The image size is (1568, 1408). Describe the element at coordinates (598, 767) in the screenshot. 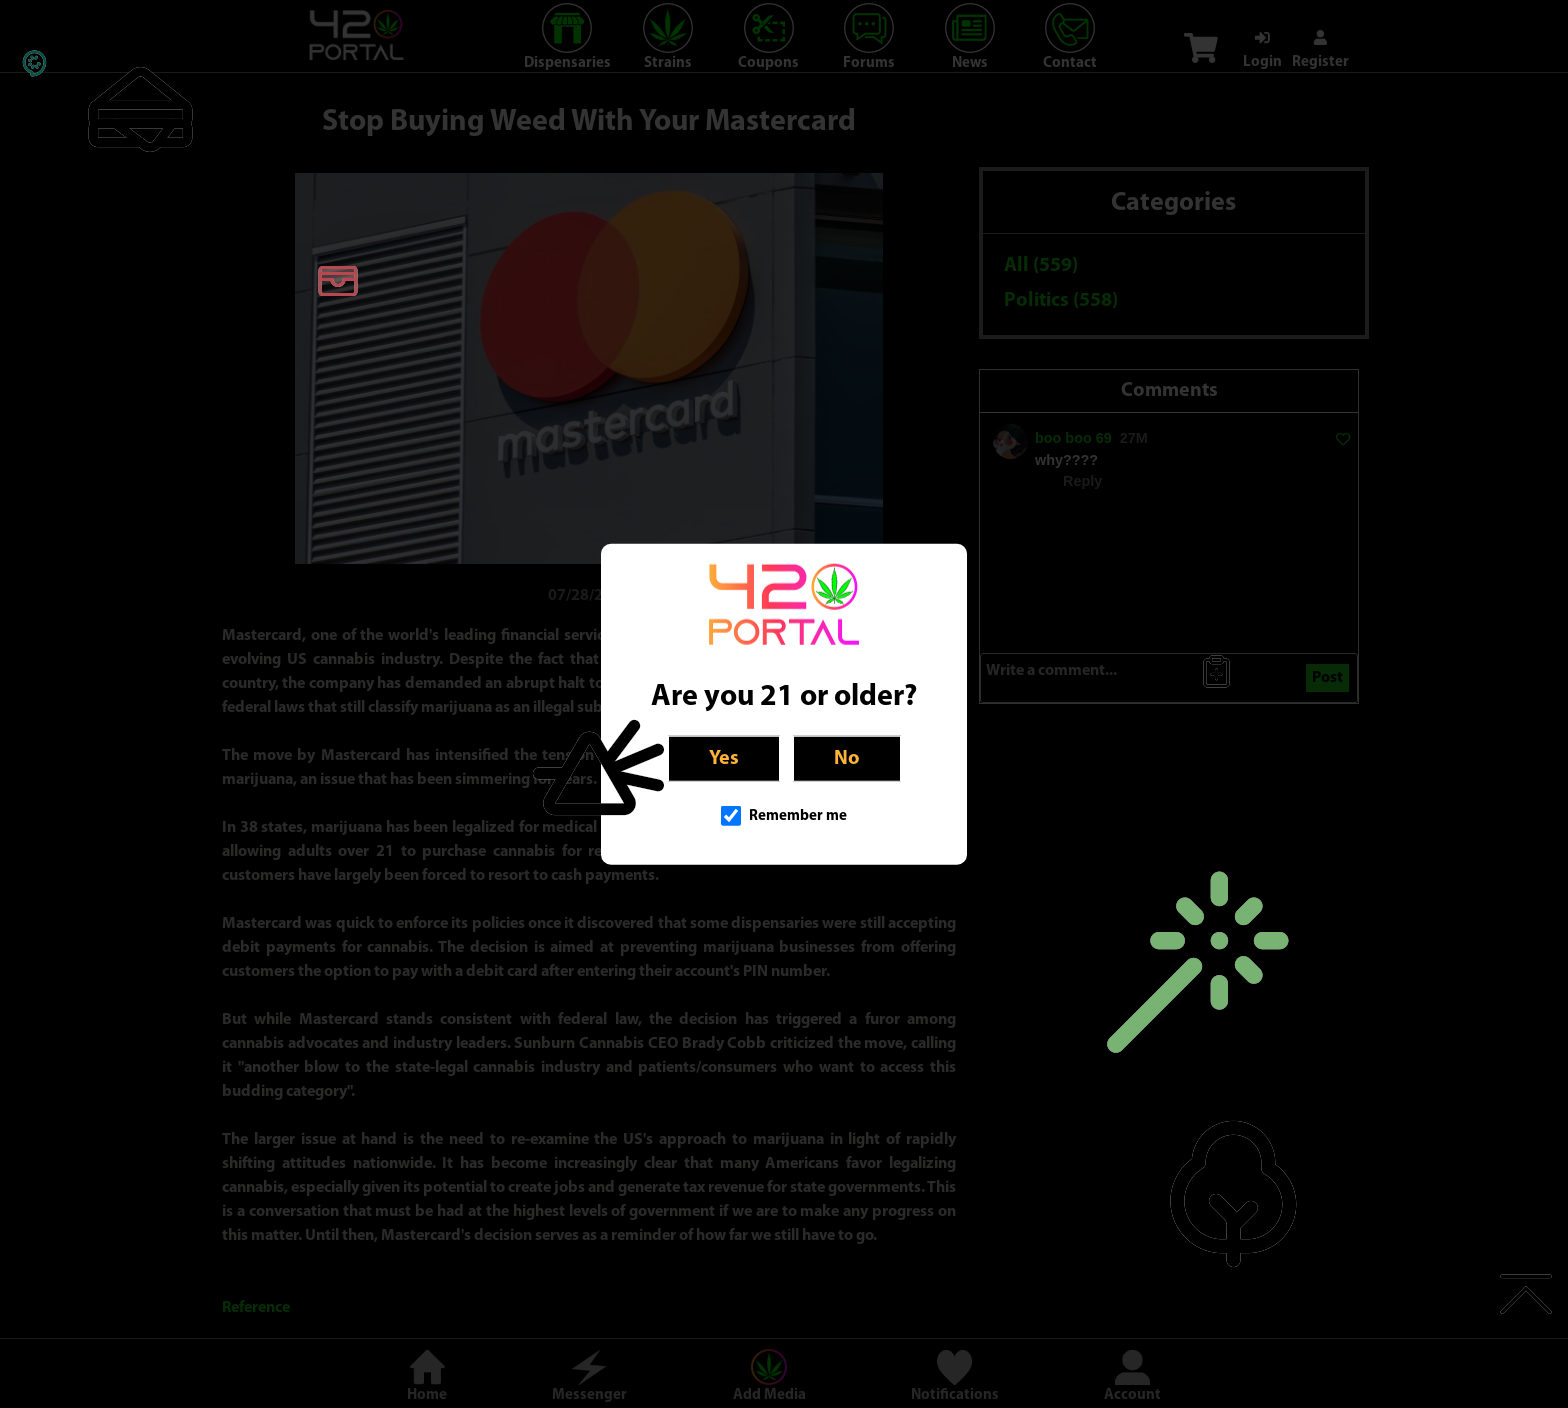

I see `toggle light refraction or prism effect` at that location.